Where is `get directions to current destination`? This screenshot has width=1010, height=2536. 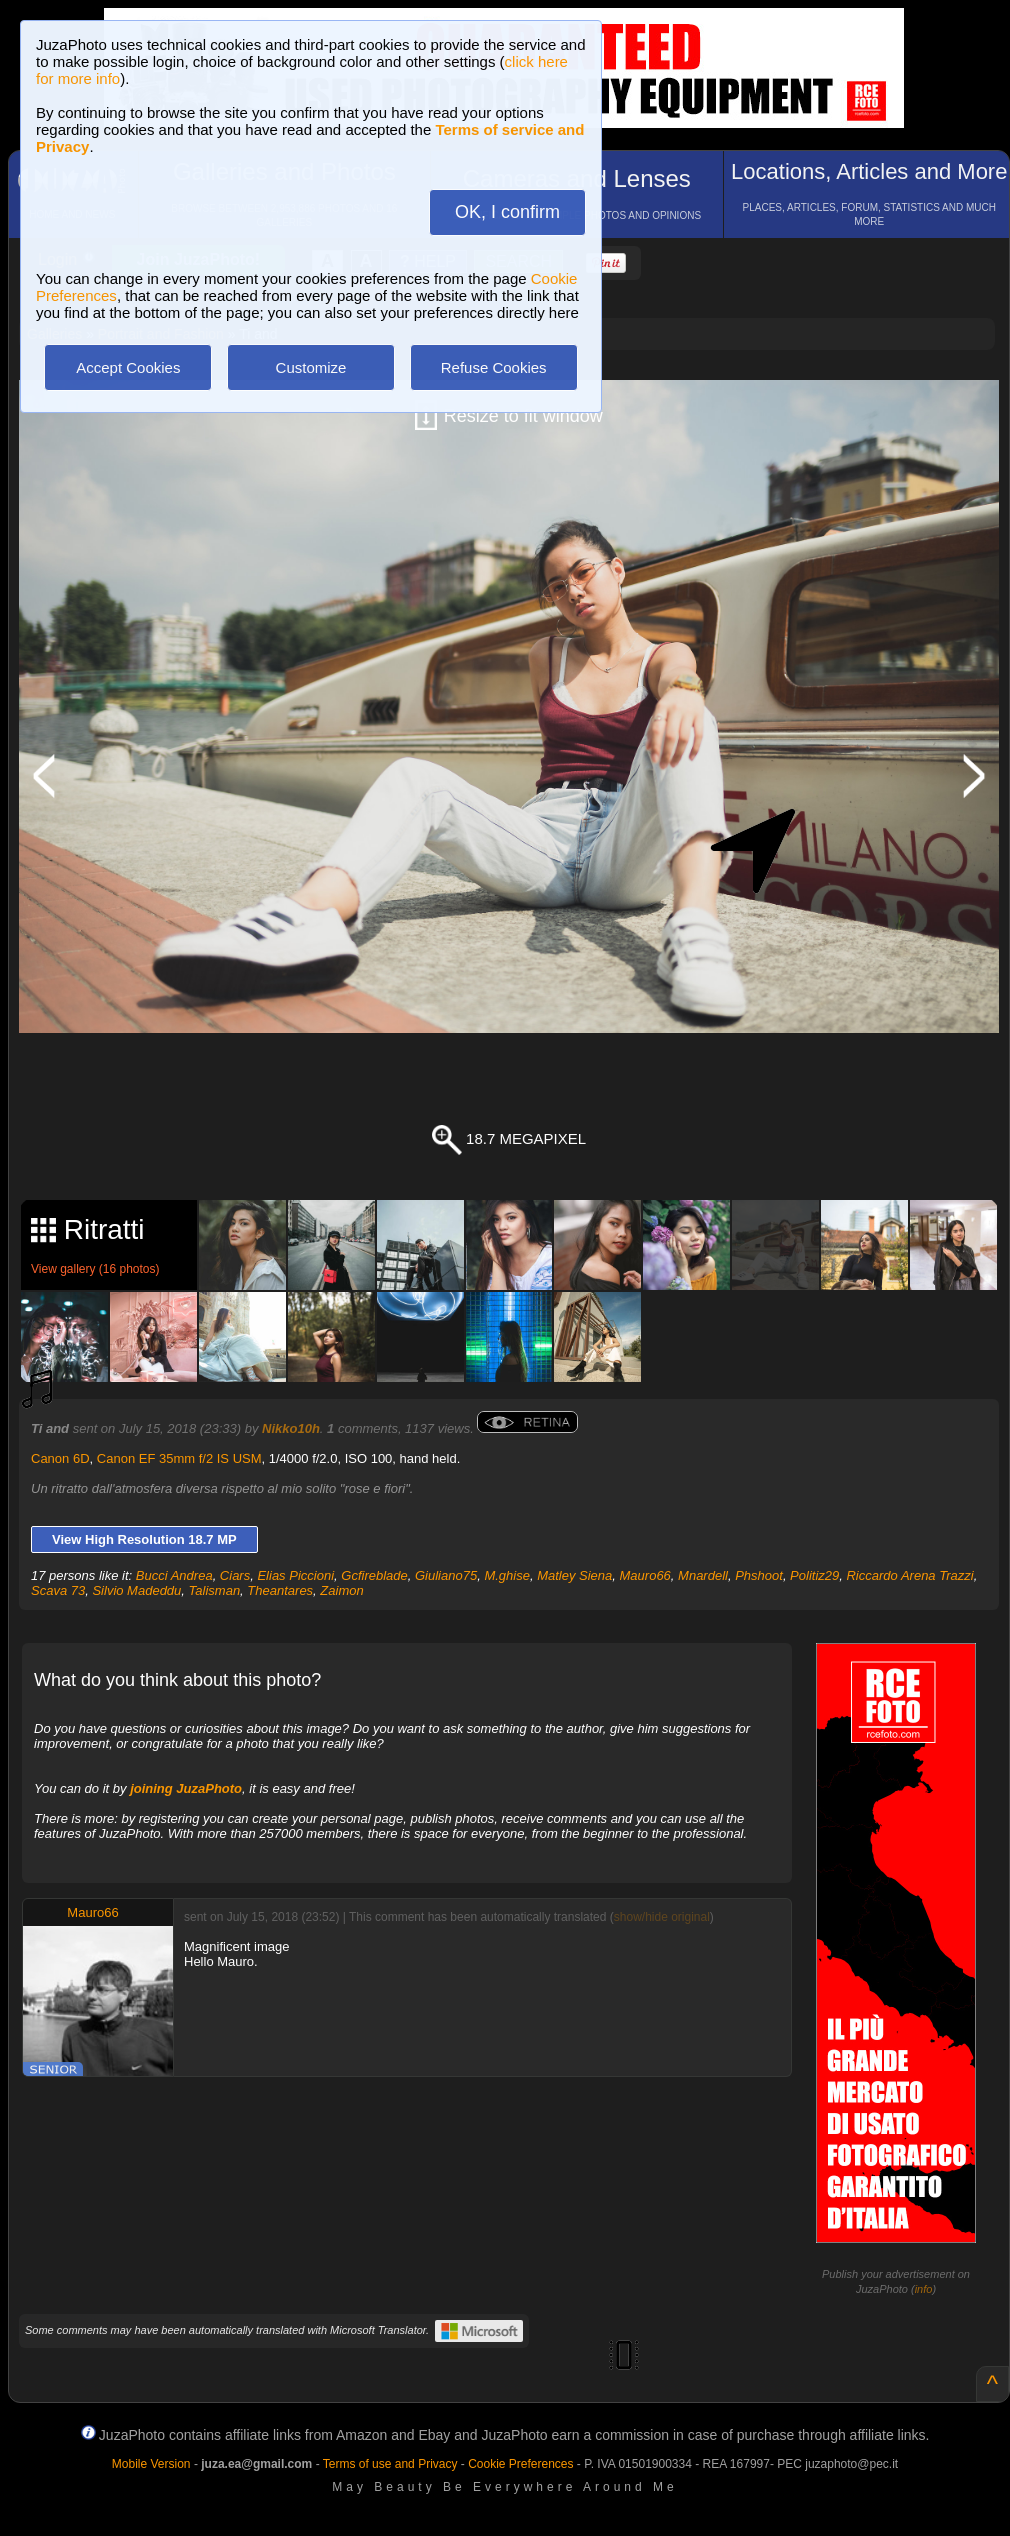
get directions to current destination is located at coordinates (753, 851).